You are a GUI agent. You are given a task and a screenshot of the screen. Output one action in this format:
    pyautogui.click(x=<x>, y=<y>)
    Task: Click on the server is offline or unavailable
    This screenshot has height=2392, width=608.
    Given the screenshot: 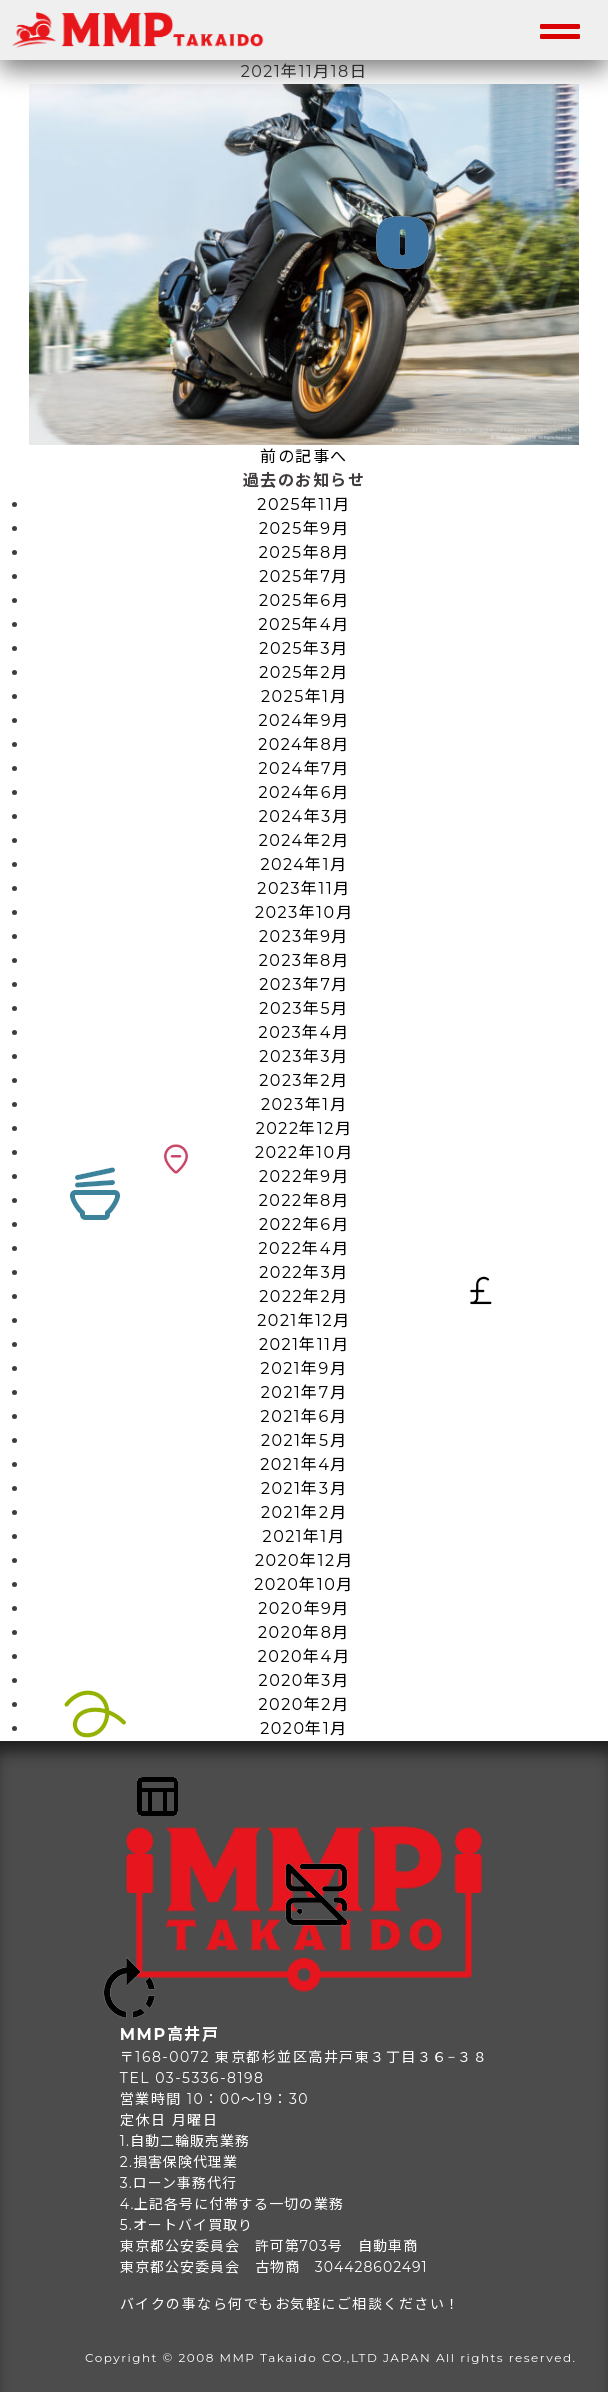 What is the action you would take?
    pyautogui.click(x=316, y=1894)
    